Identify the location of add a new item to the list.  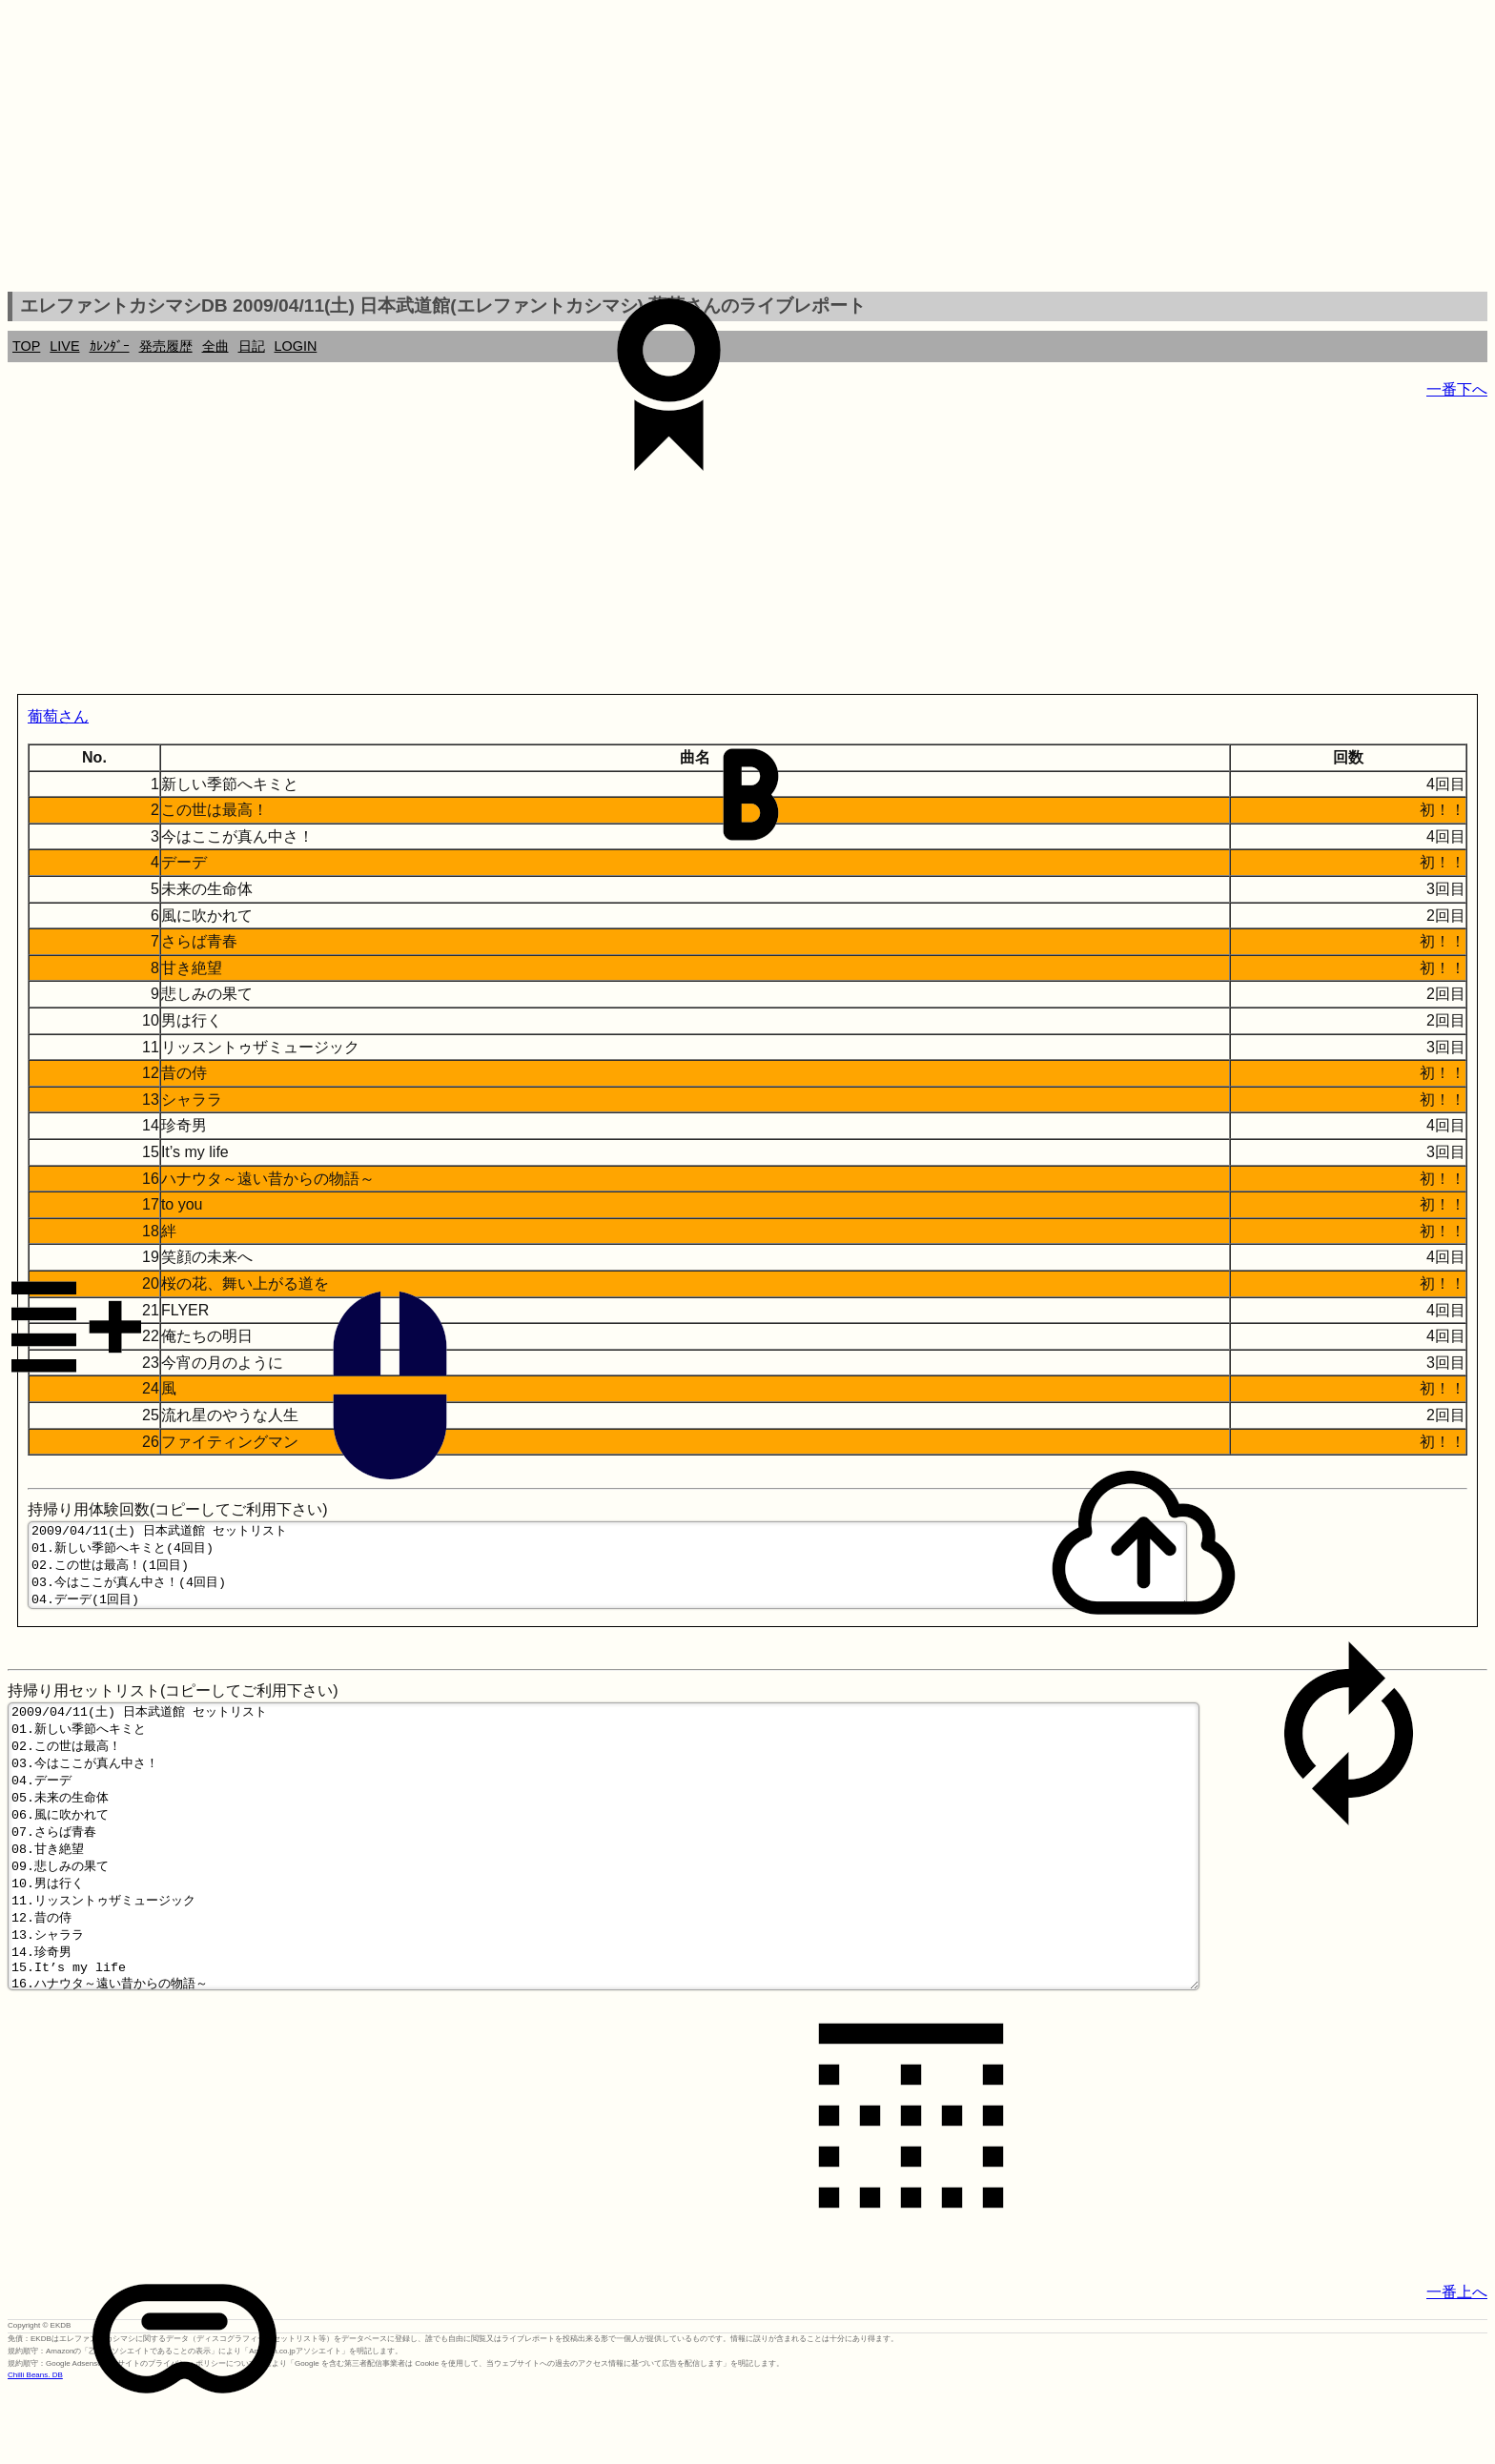
(76, 1327).